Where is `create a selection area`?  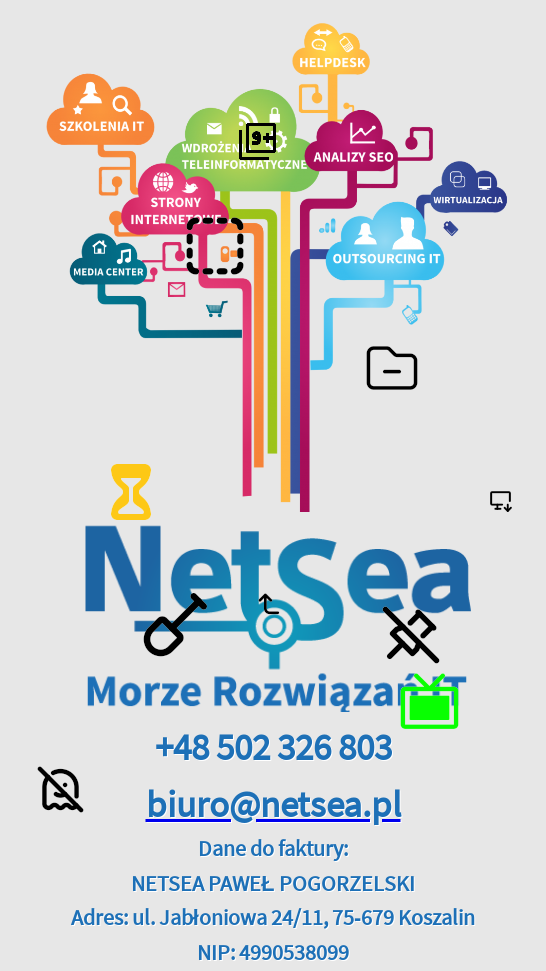 create a selection area is located at coordinates (215, 246).